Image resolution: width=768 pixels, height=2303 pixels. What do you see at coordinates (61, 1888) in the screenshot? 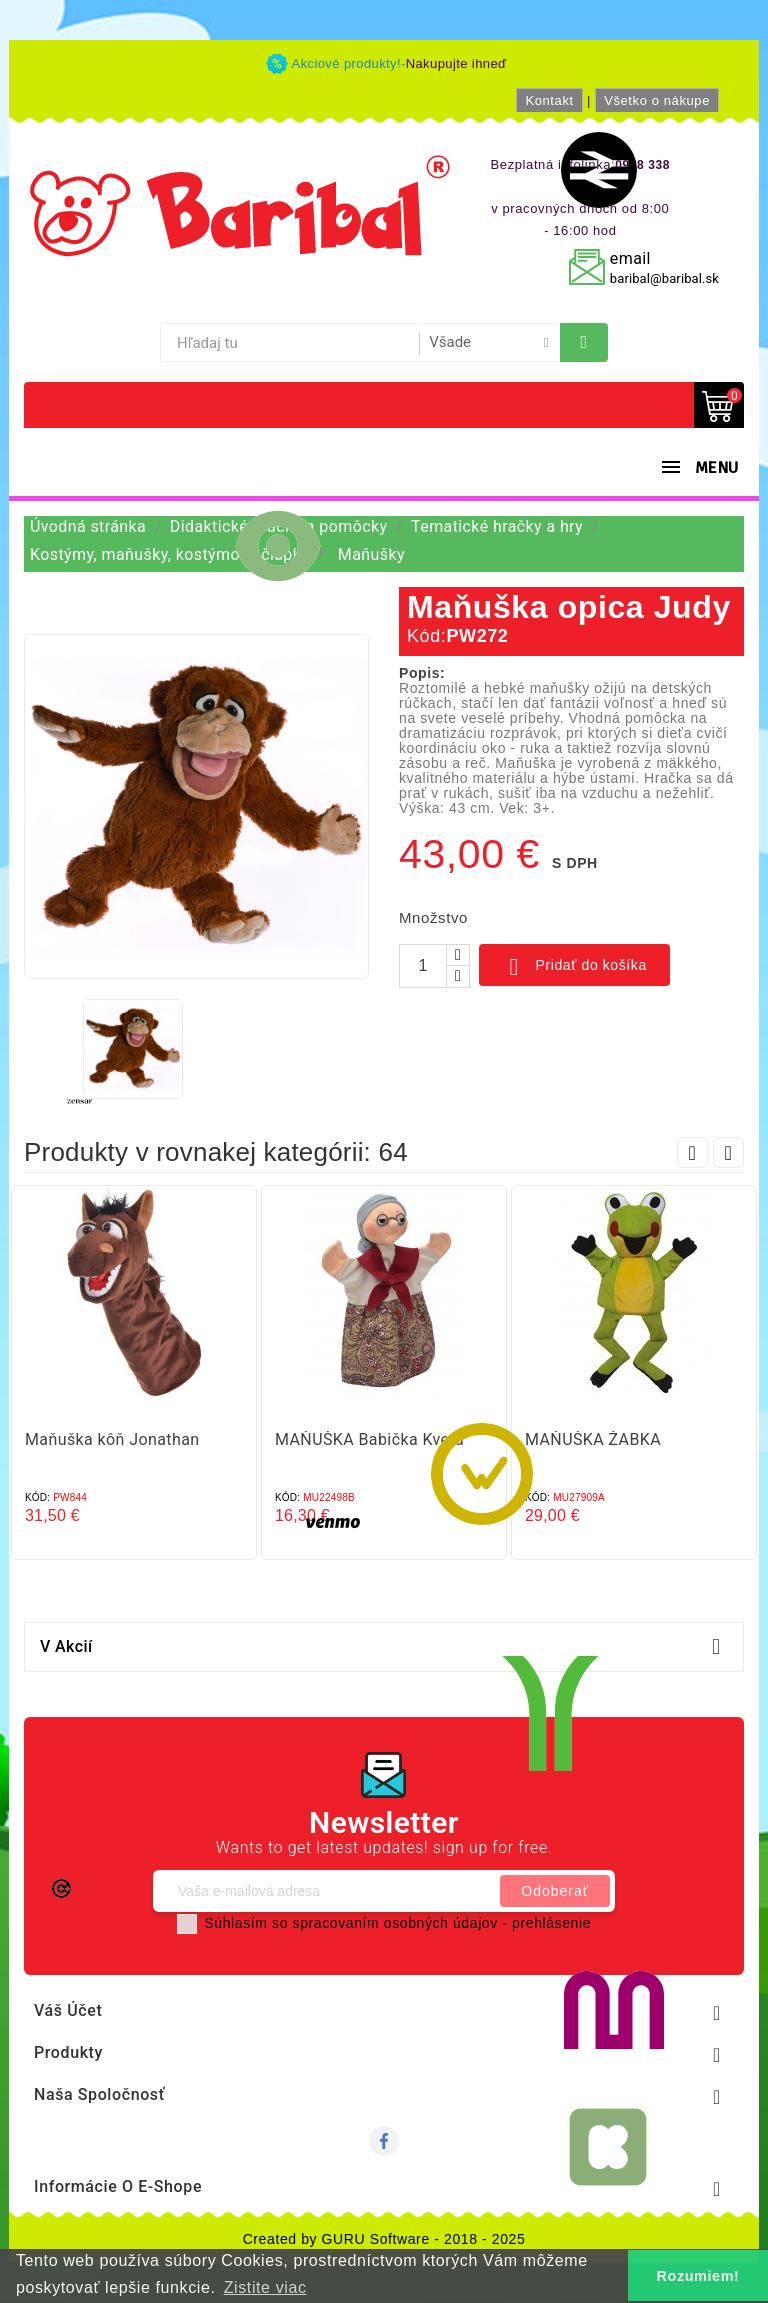
I see `c++ builder IDE logo` at bounding box center [61, 1888].